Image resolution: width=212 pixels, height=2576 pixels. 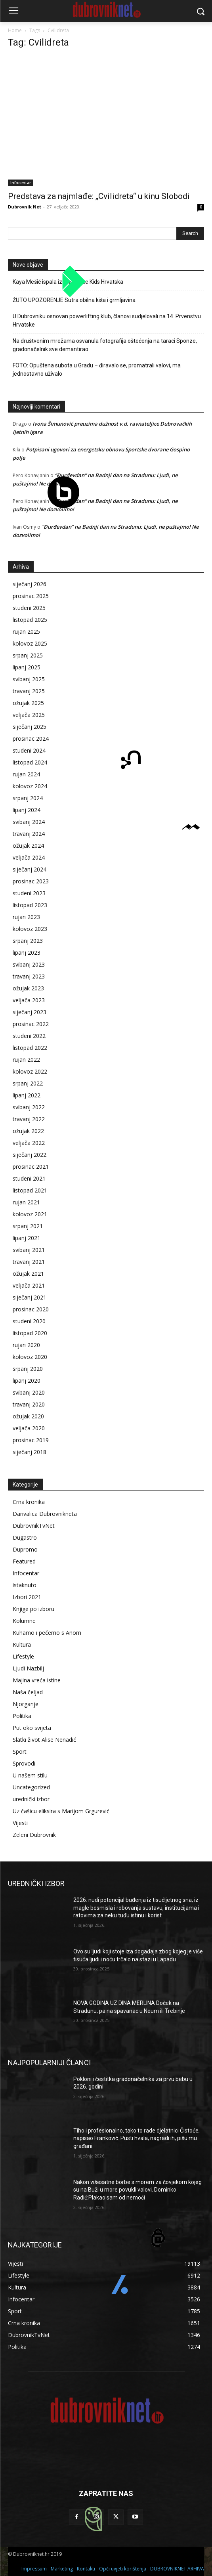 What do you see at coordinates (131, 760) in the screenshot?
I see `neo4j graph database logo` at bounding box center [131, 760].